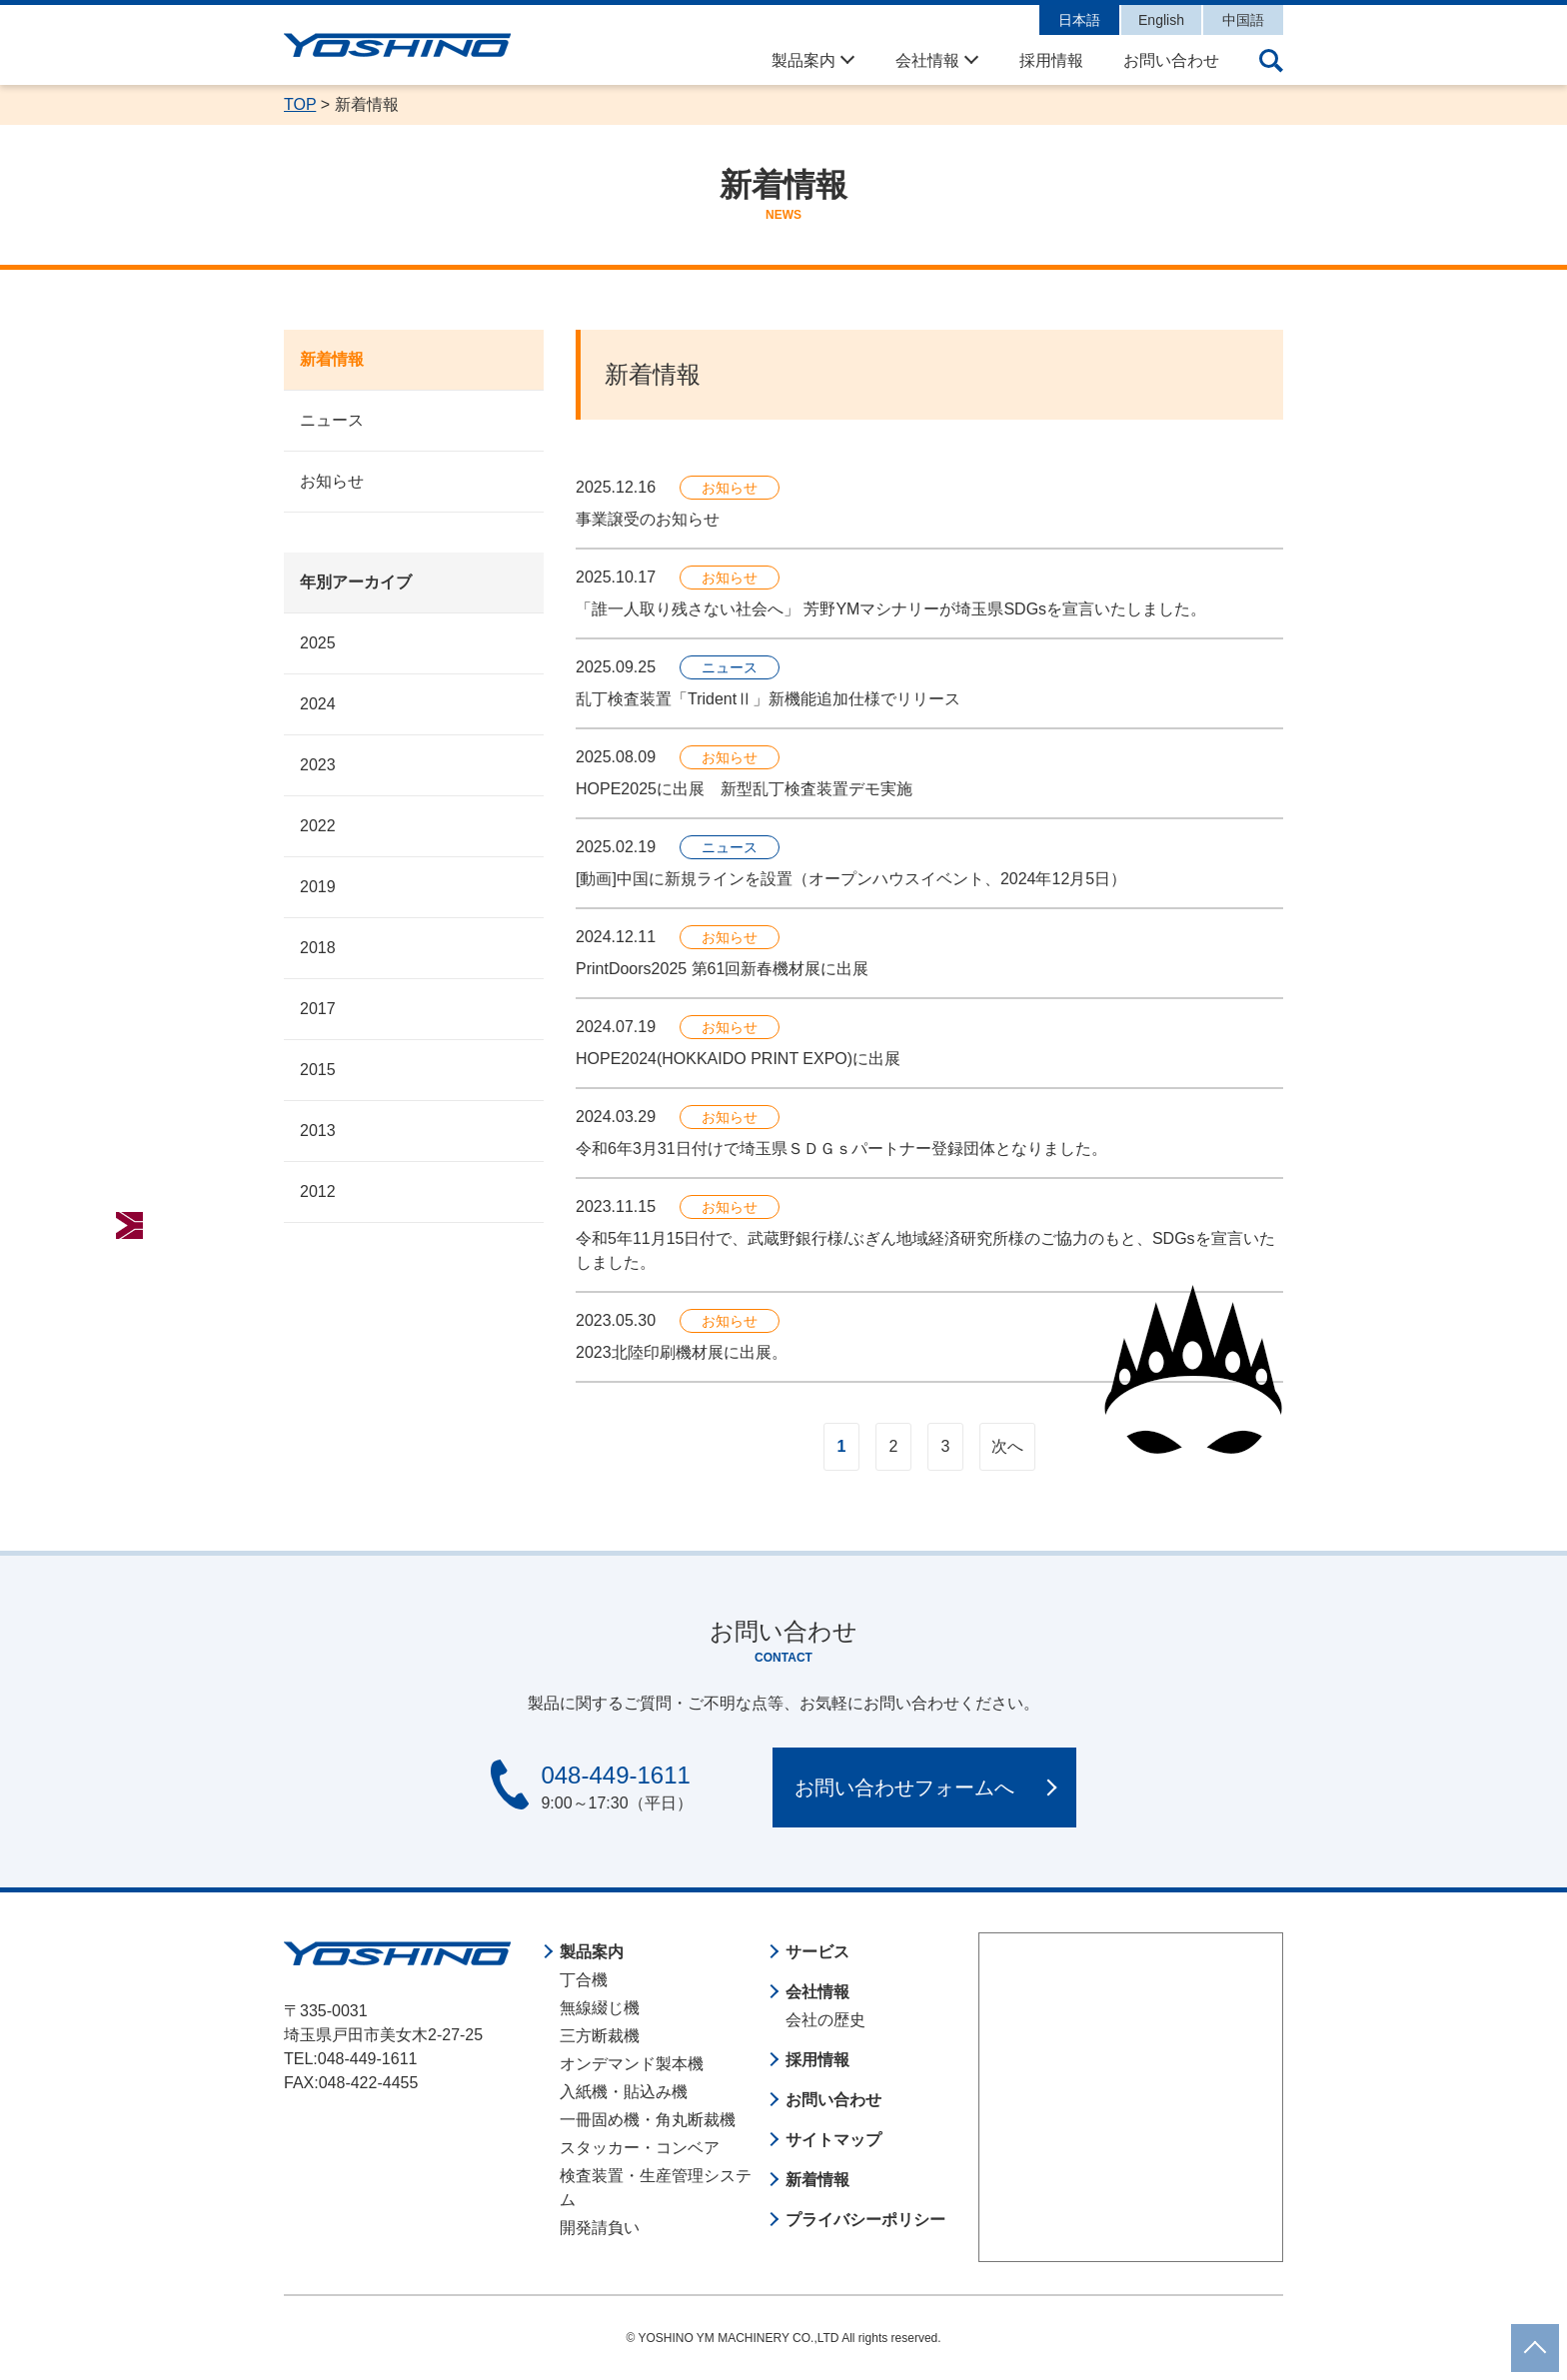 The image size is (1567, 2380). Describe the element at coordinates (1194, 1375) in the screenshot. I see `indicates premium or VIP membership status` at that location.